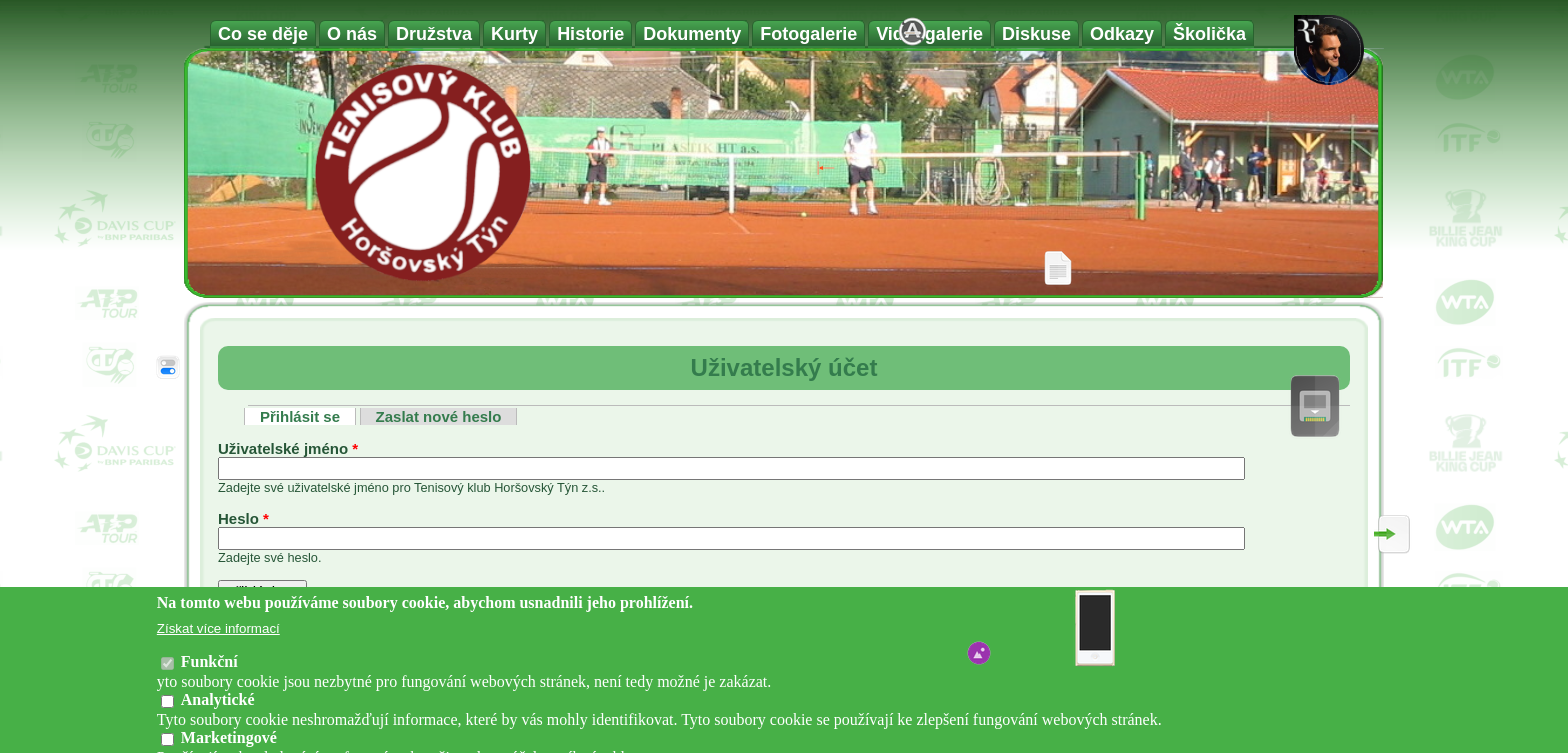 This screenshot has width=1568, height=753. I want to click on import a document or file, so click(1394, 534).